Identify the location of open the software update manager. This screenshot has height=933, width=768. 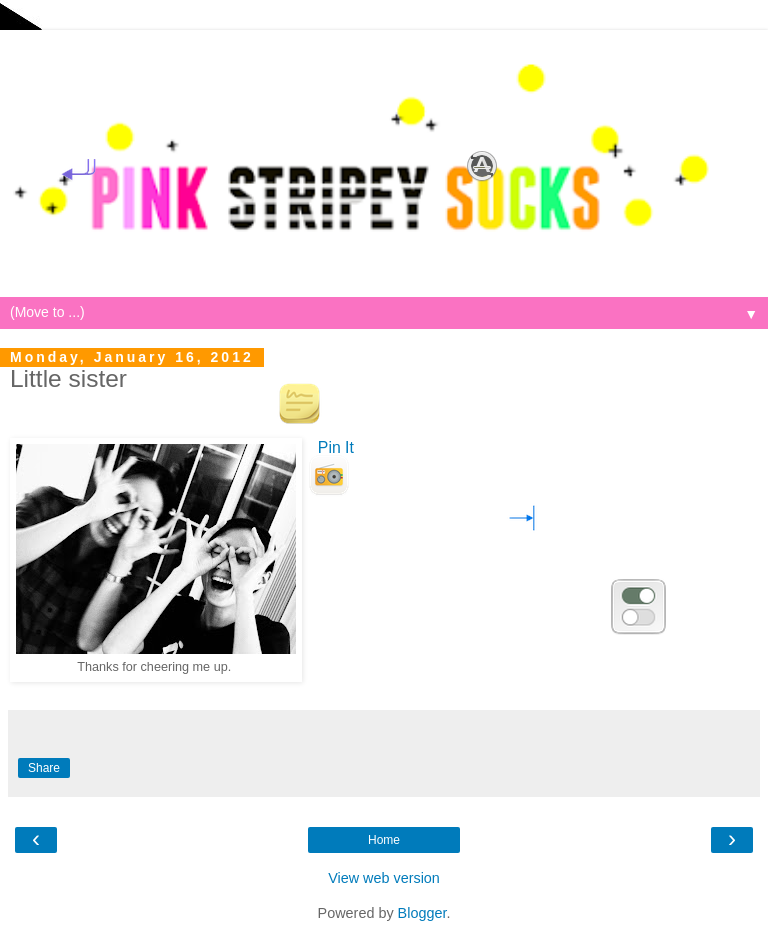
(482, 166).